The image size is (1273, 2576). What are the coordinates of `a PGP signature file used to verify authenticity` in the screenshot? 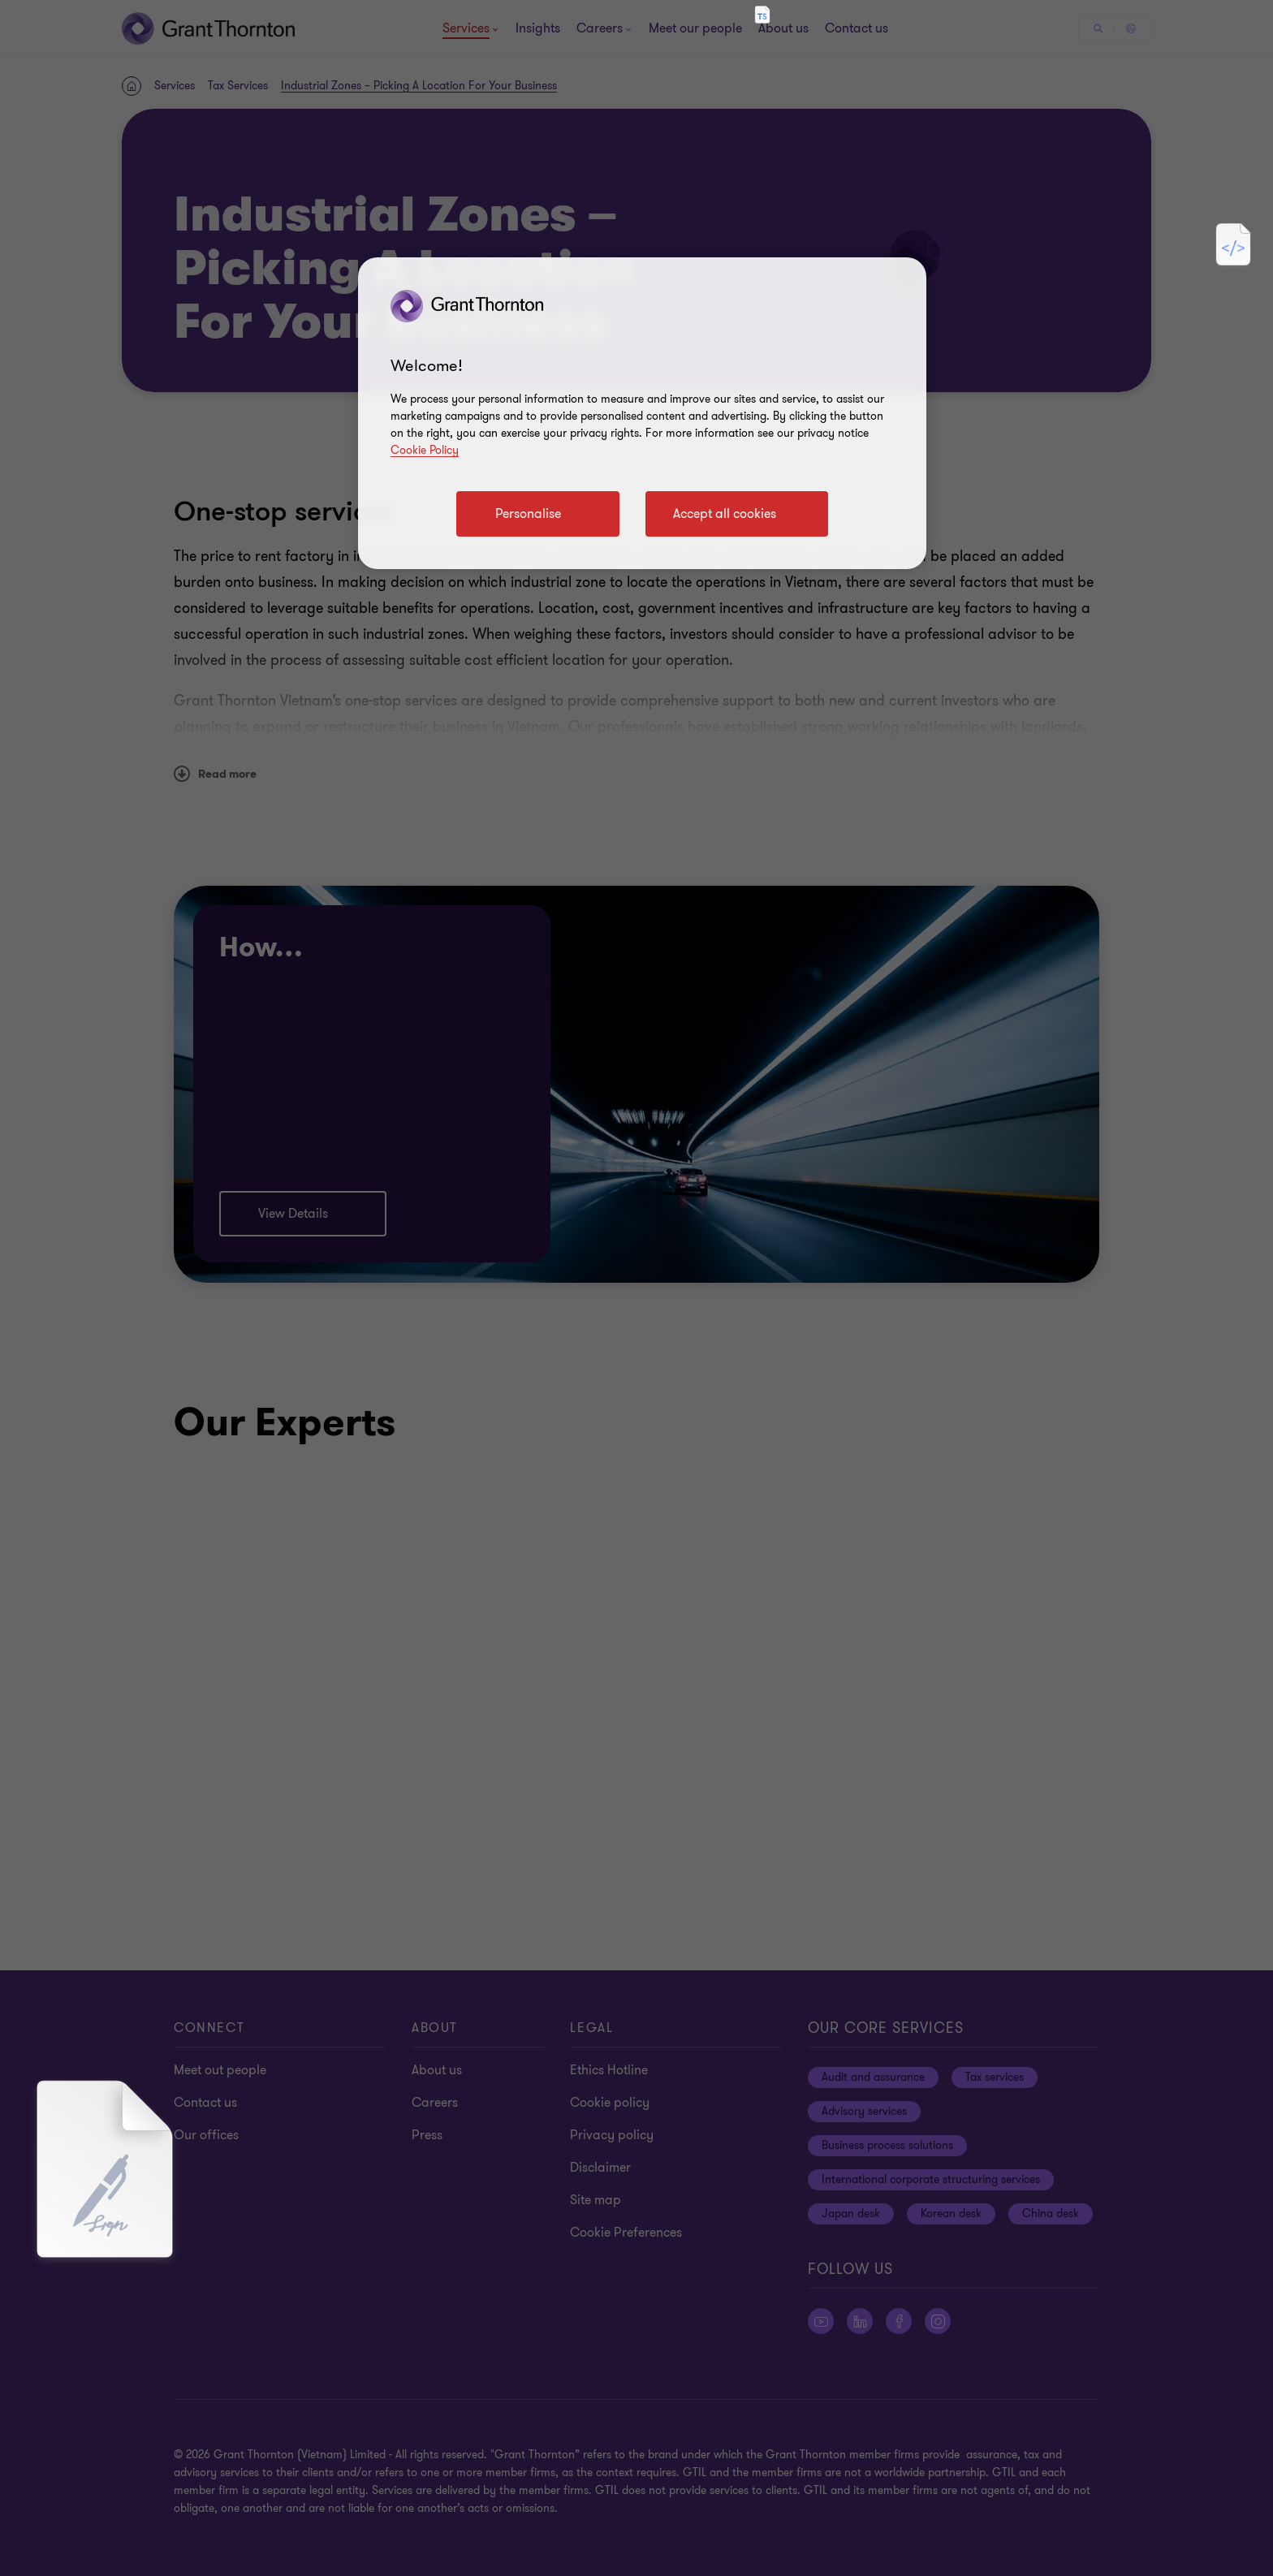 It's located at (105, 2173).